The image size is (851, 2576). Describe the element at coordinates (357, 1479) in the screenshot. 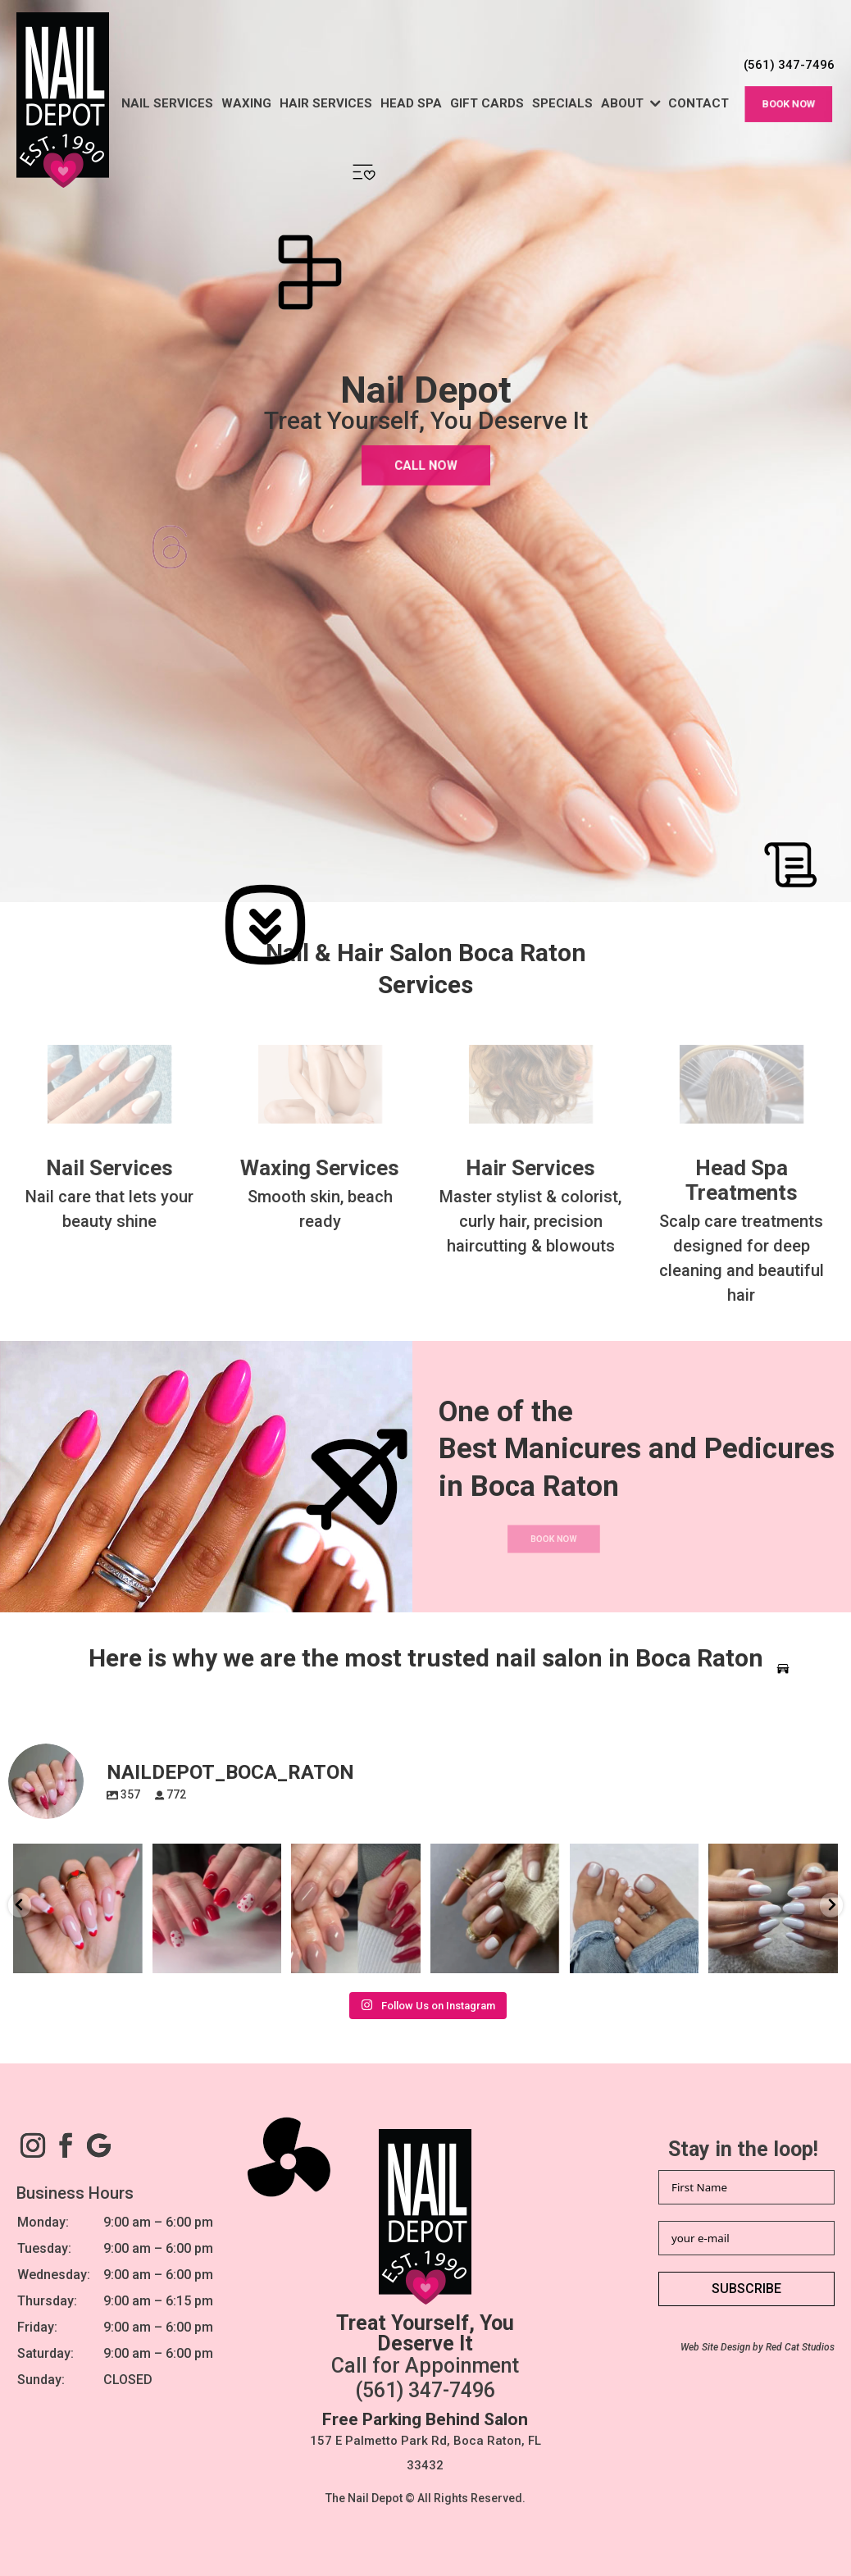

I see `archery or bow-and-arrow feature` at that location.